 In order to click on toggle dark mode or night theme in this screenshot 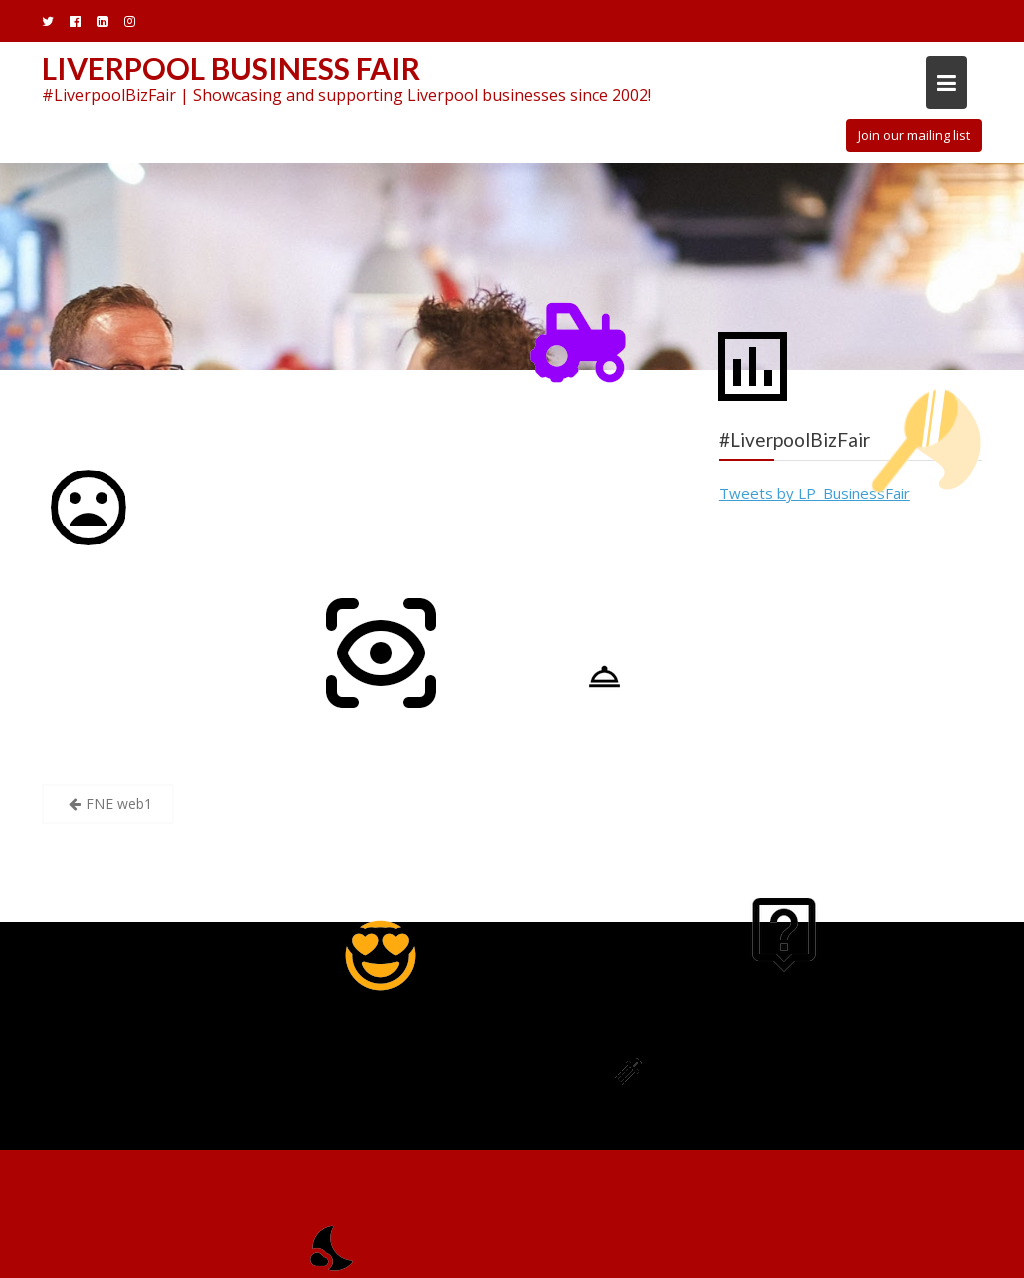, I will do `click(335, 1248)`.